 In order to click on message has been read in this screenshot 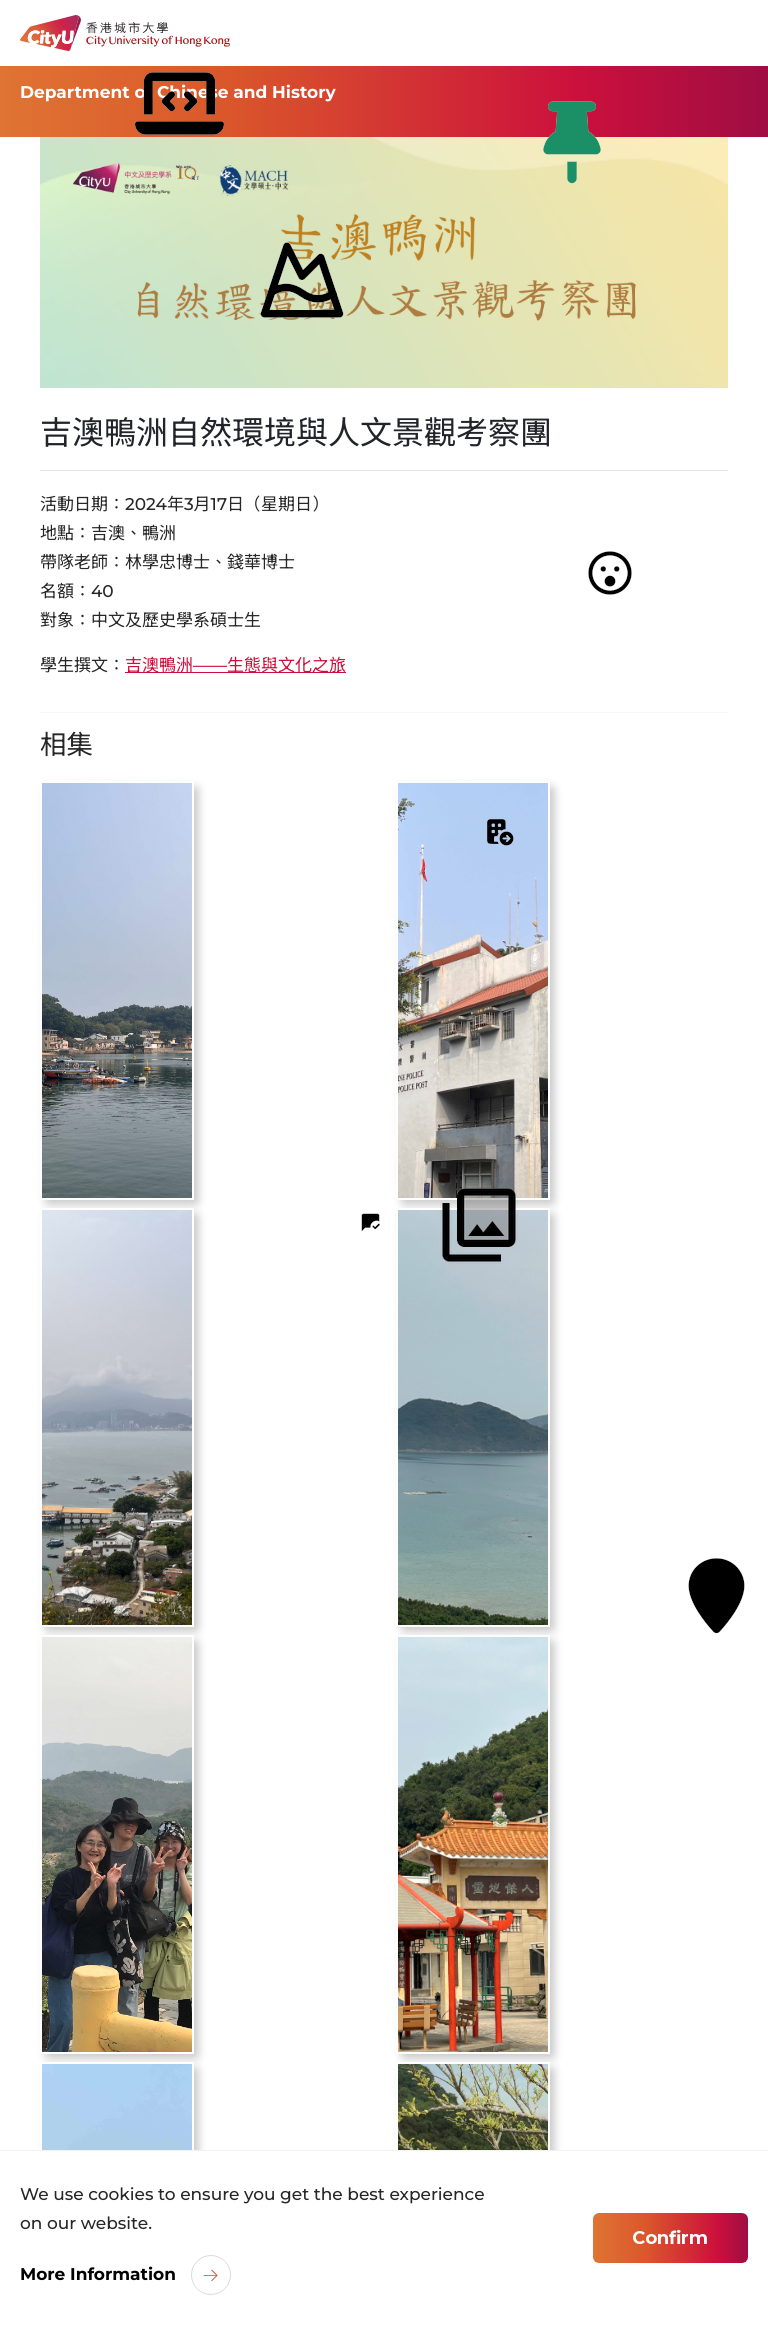, I will do `click(370, 1222)`.